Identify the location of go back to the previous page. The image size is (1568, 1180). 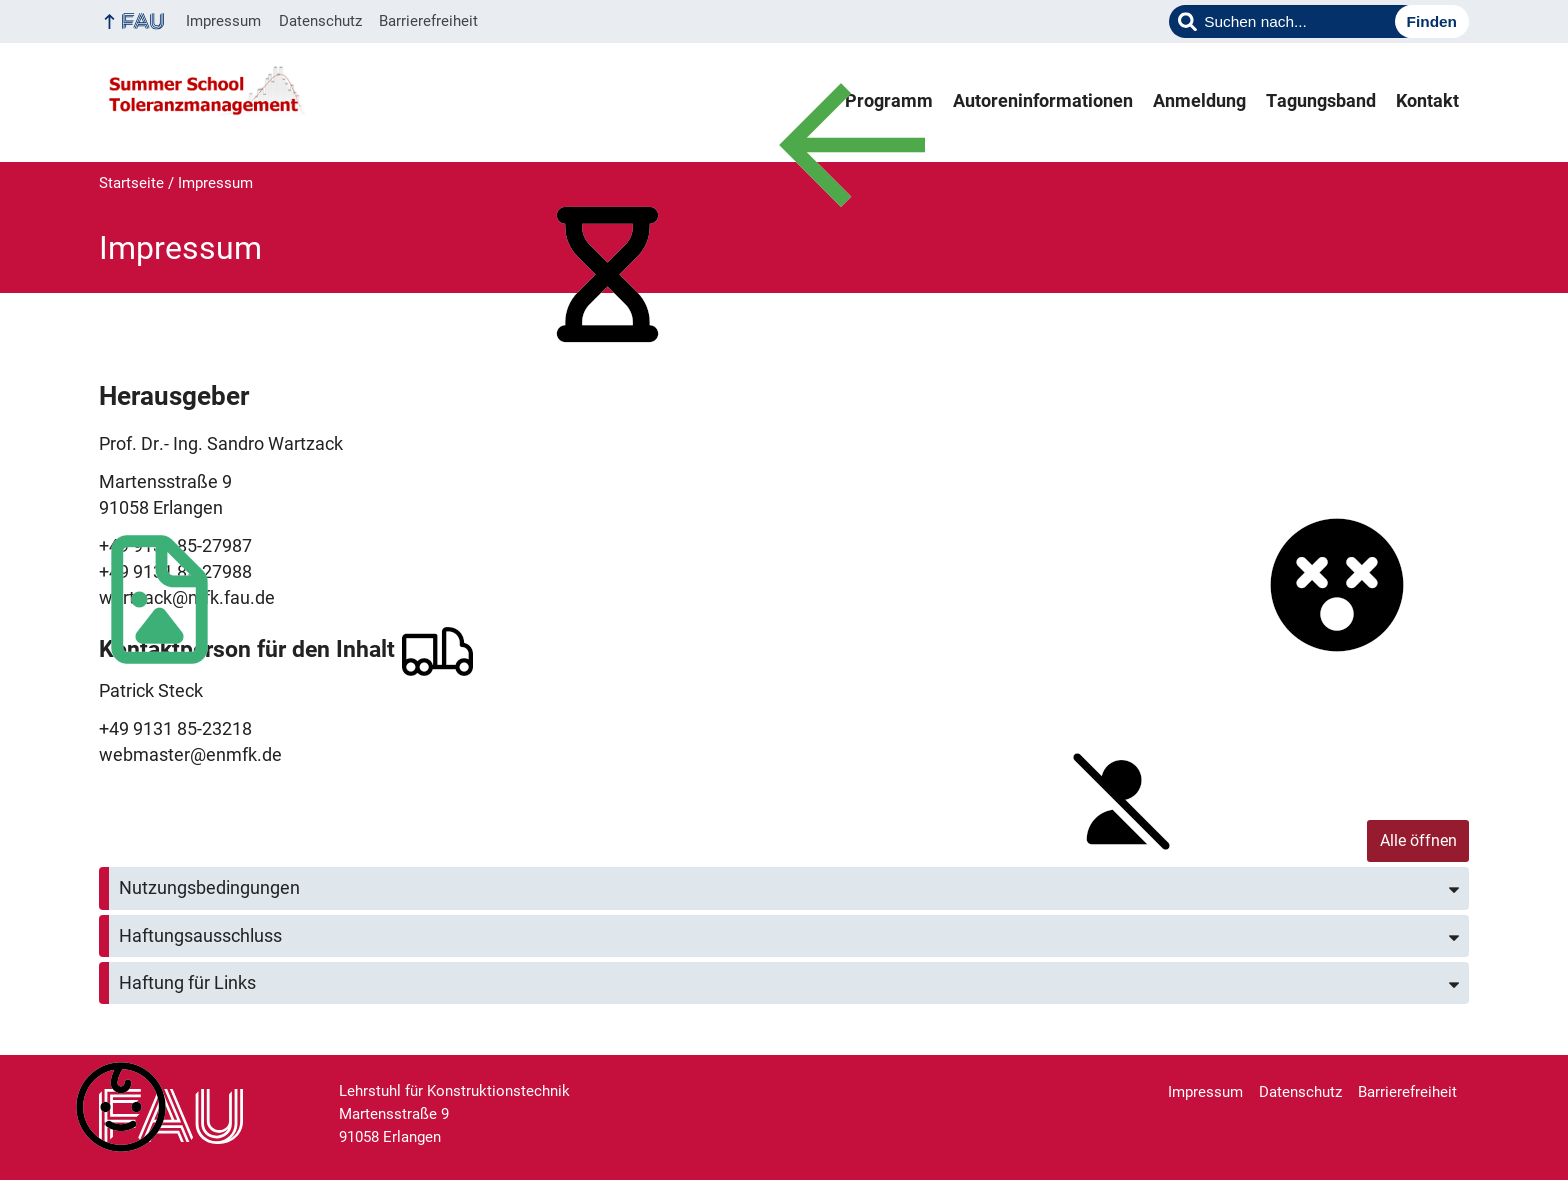
(852, 145).